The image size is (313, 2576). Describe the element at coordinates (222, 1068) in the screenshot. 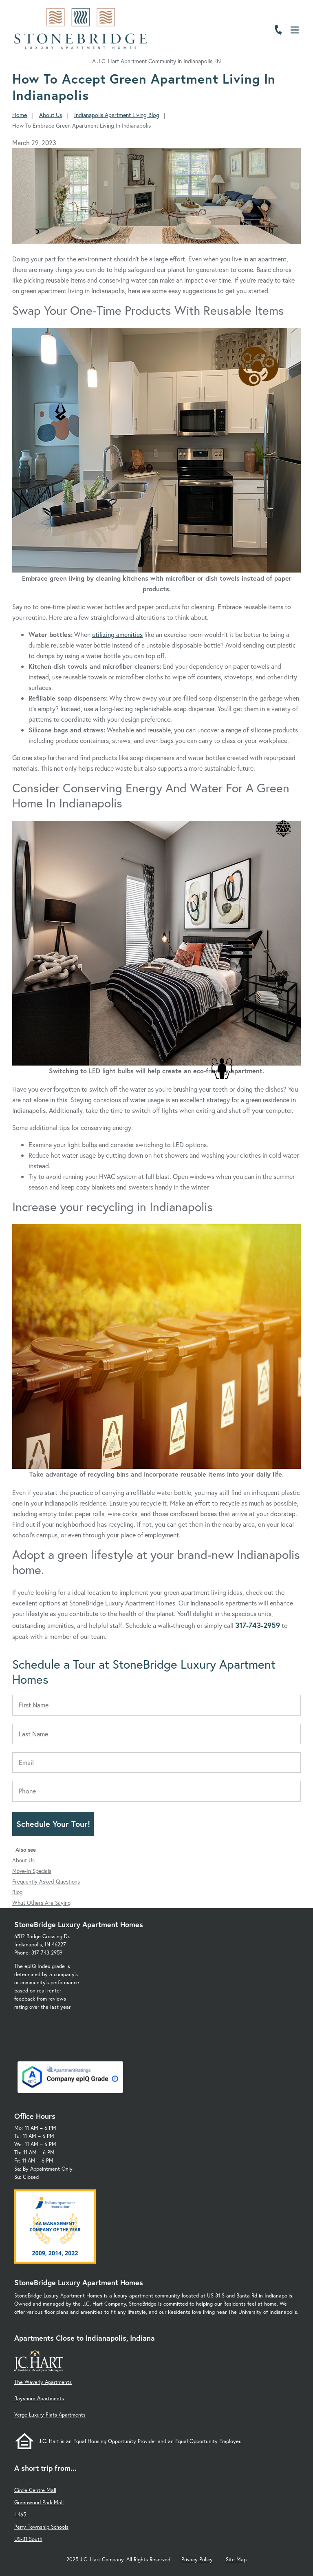

I see `switch to multiplayer or team mode` at that location.